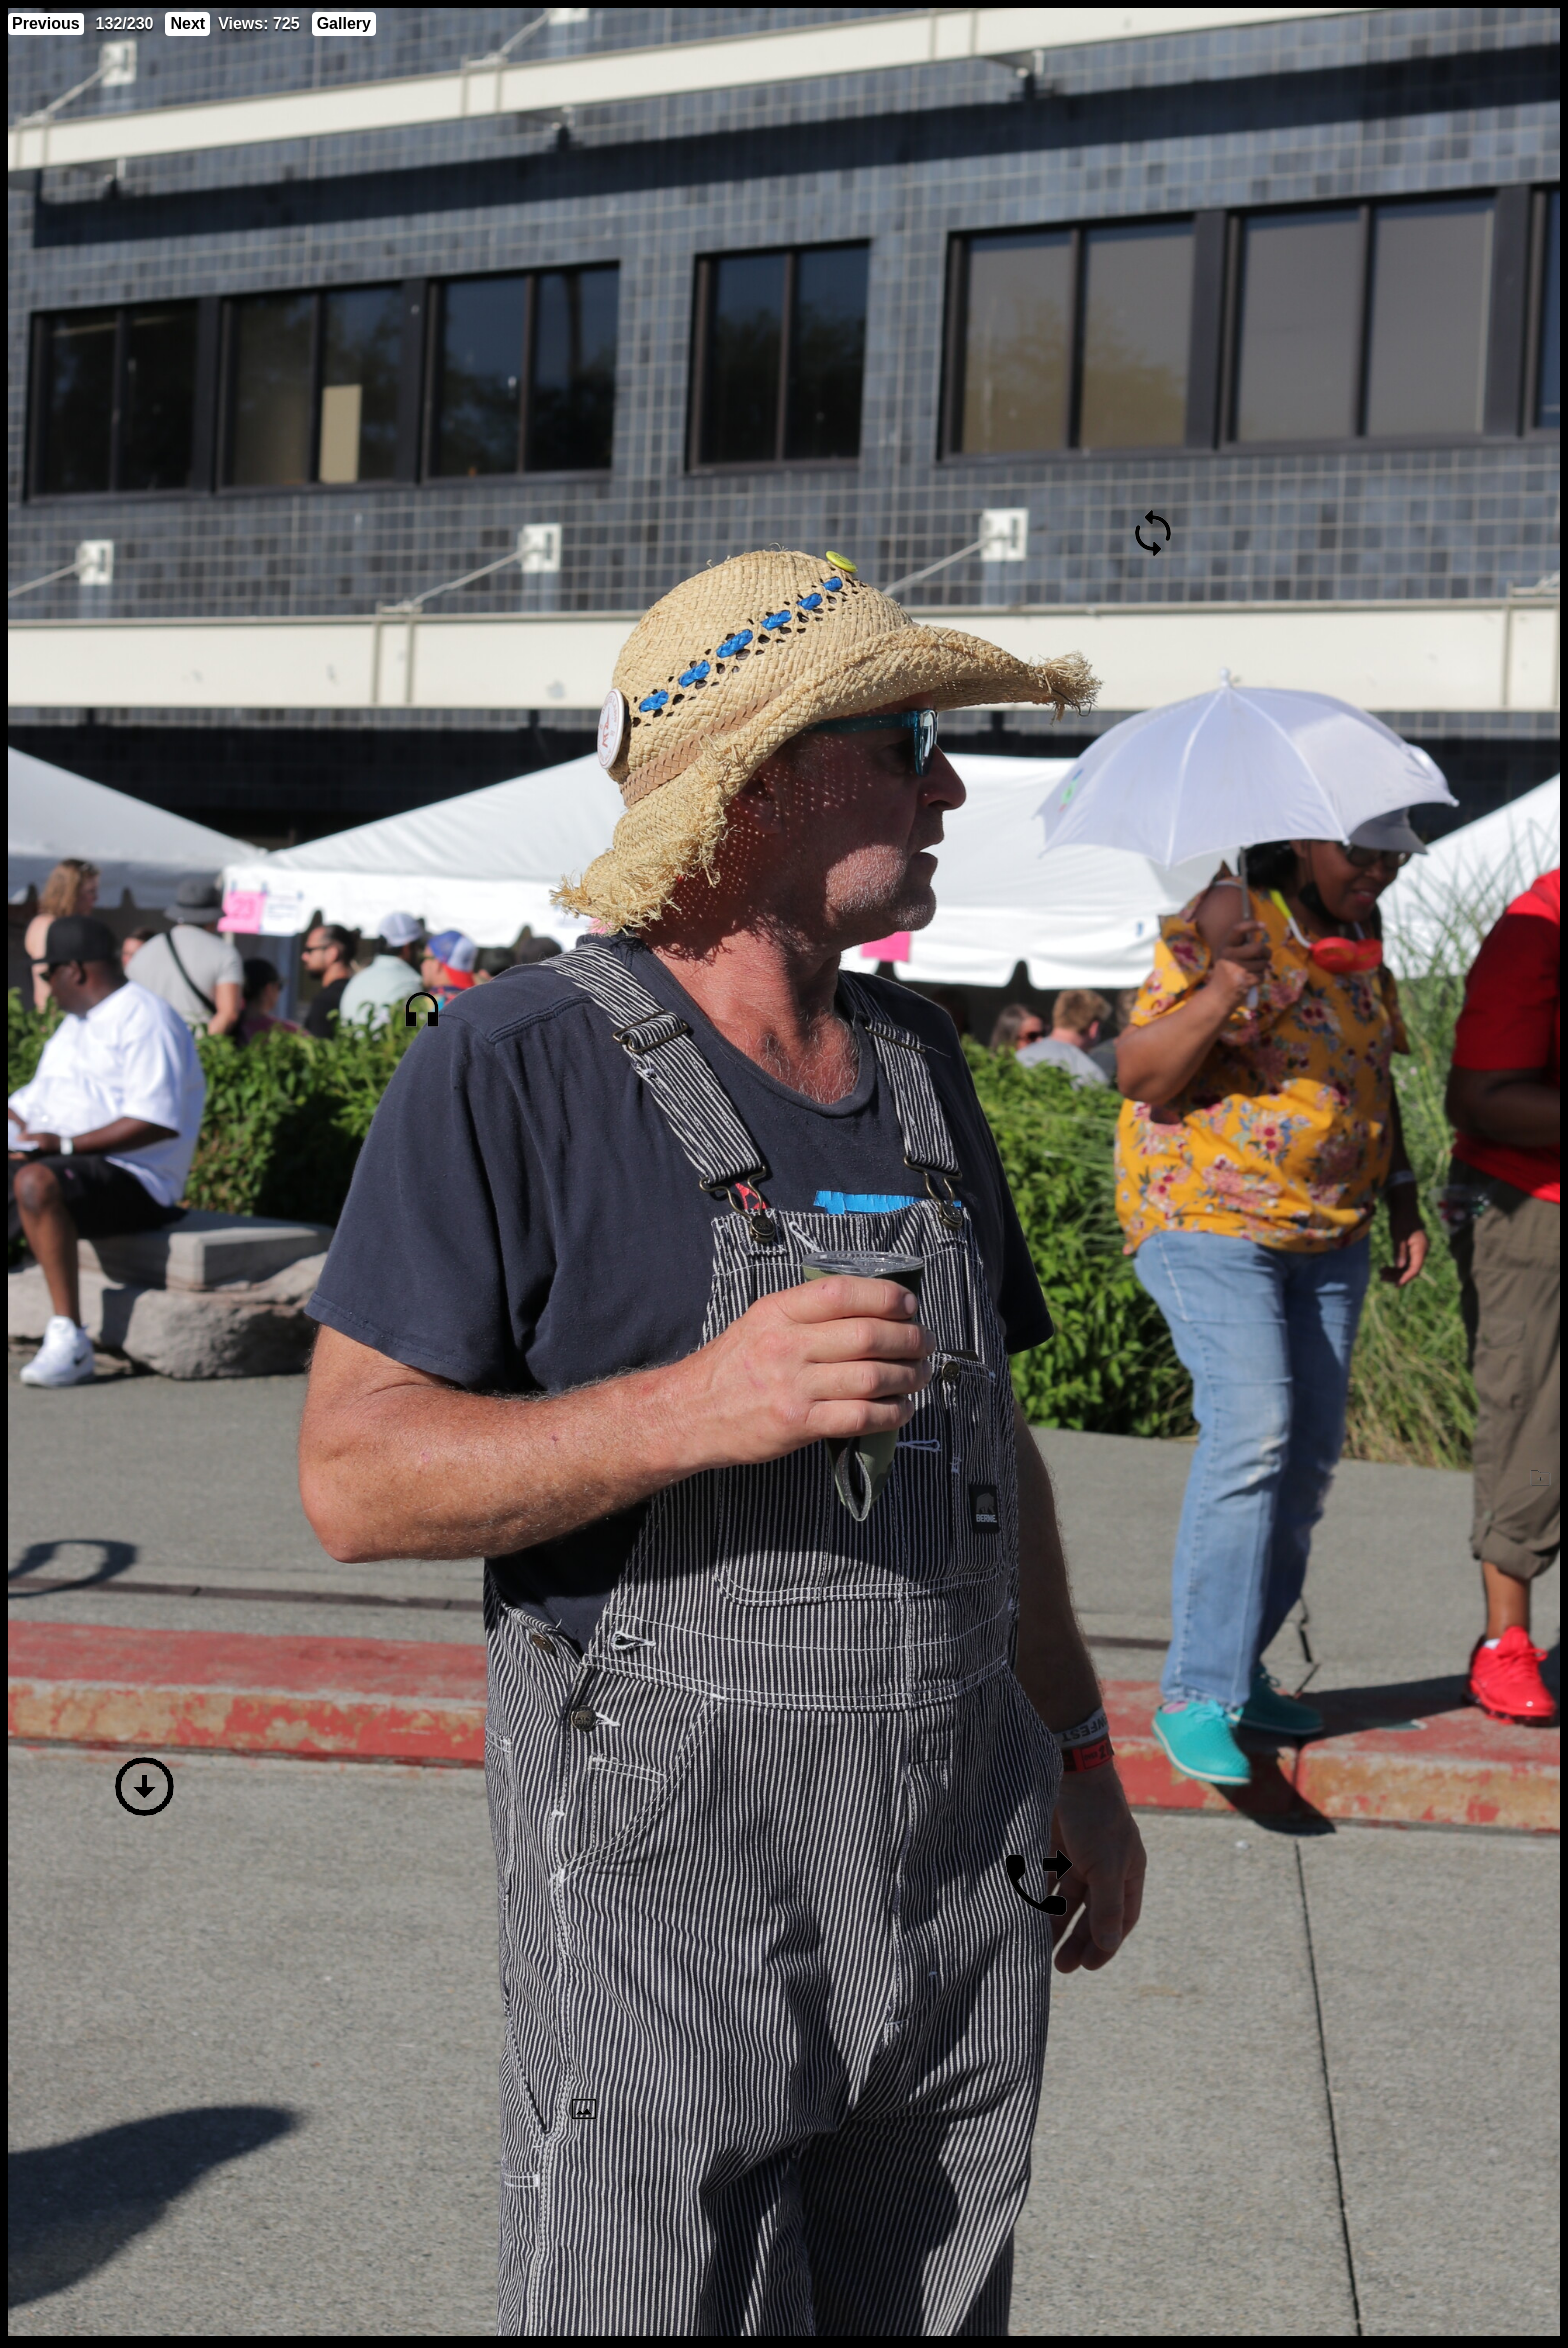  I want to click on sync data across devices, so click(1153, 533).